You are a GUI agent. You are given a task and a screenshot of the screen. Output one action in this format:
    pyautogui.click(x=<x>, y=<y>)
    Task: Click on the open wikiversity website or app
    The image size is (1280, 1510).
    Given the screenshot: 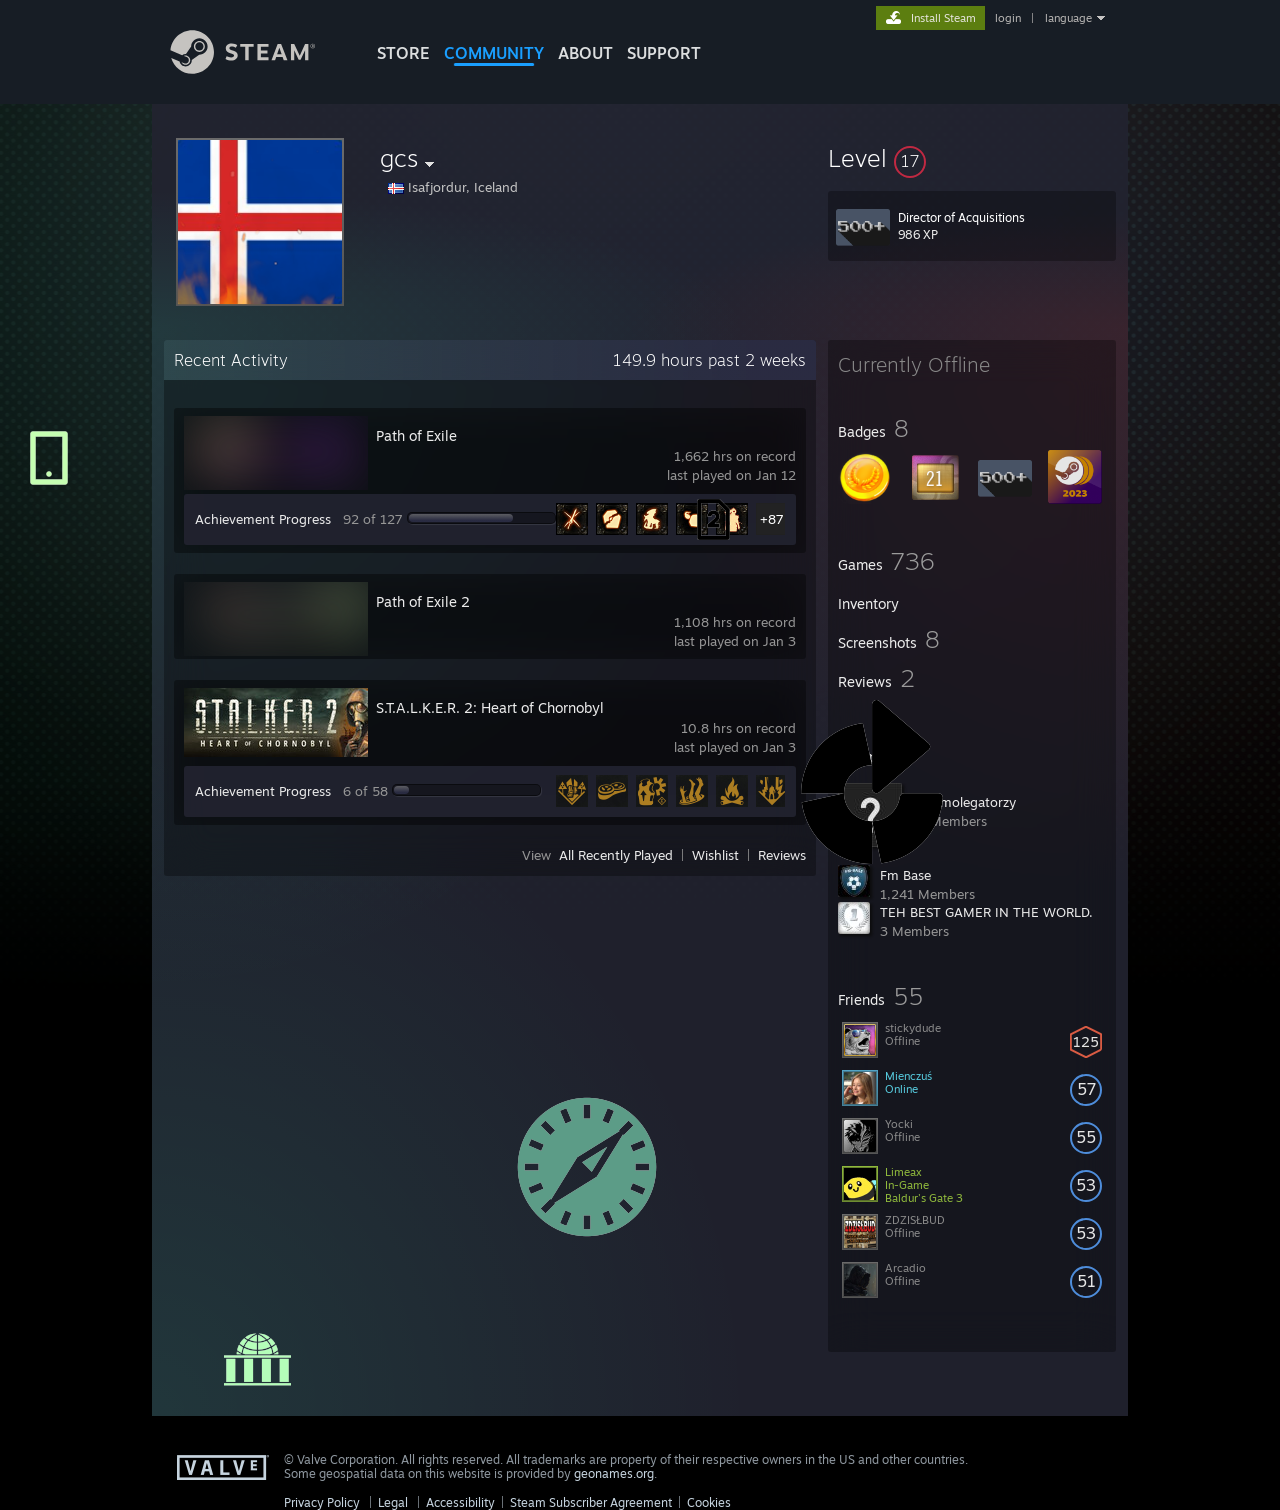 What is the action you would take?
    pyautogui.click(x=257, y=1359)
    